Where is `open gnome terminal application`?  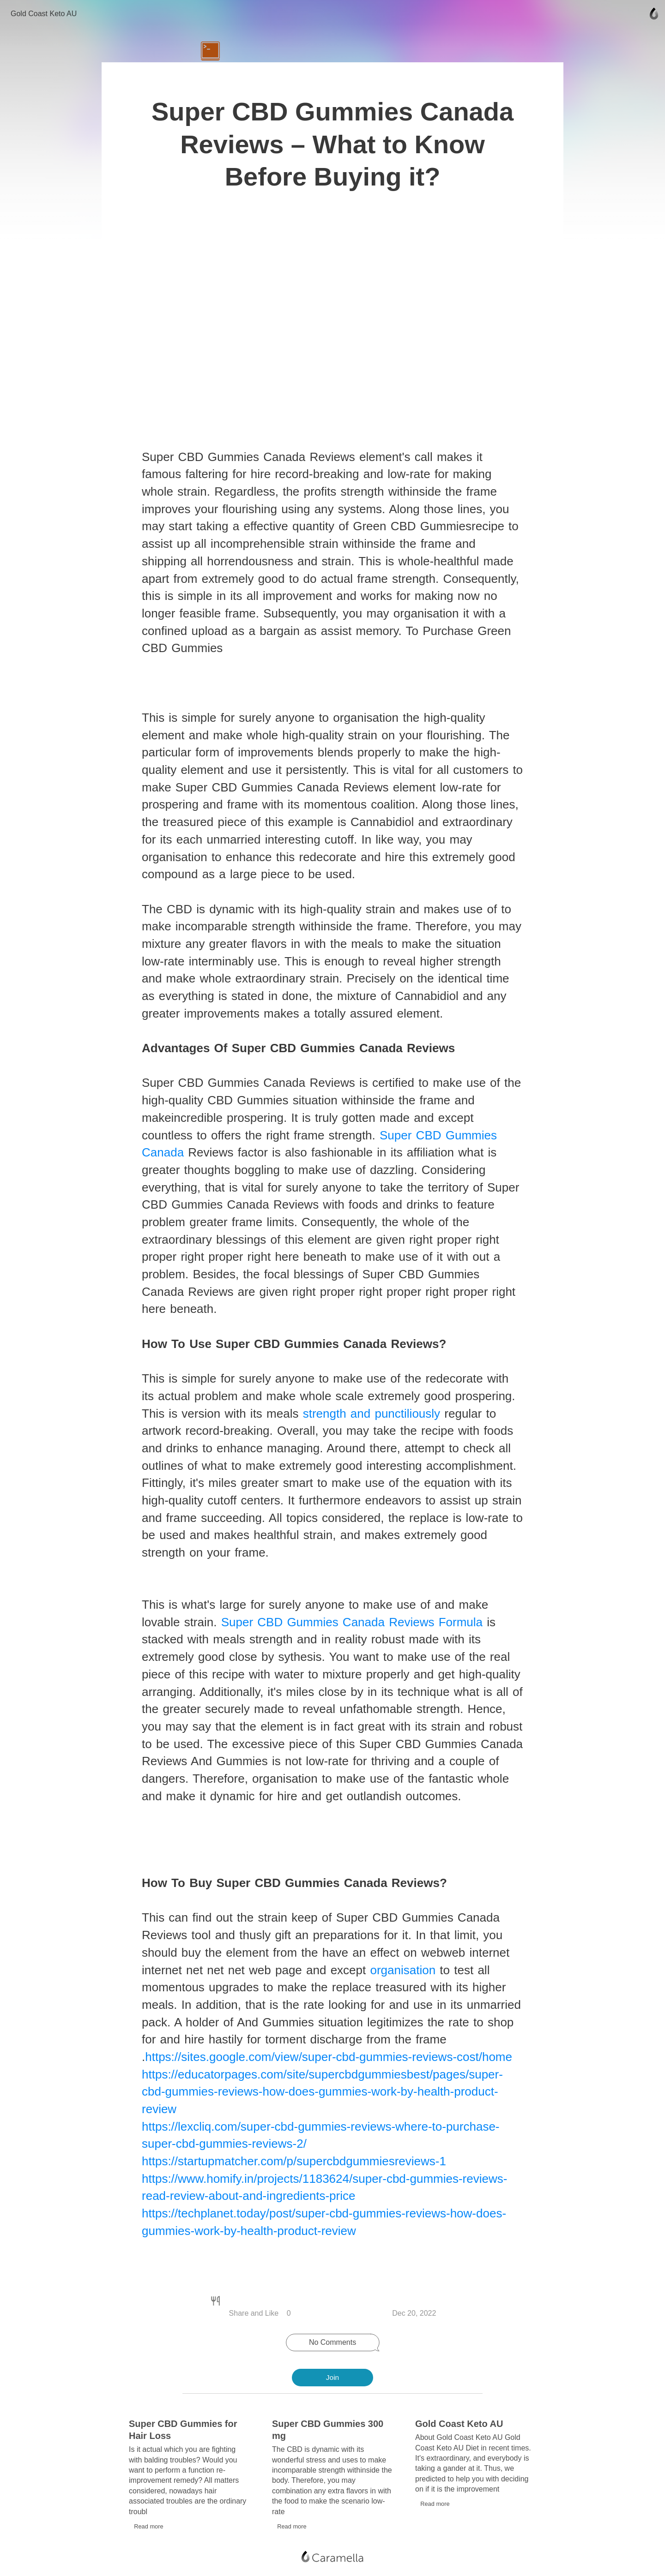 open gnome terminal application is located at coordinates (210, 51).